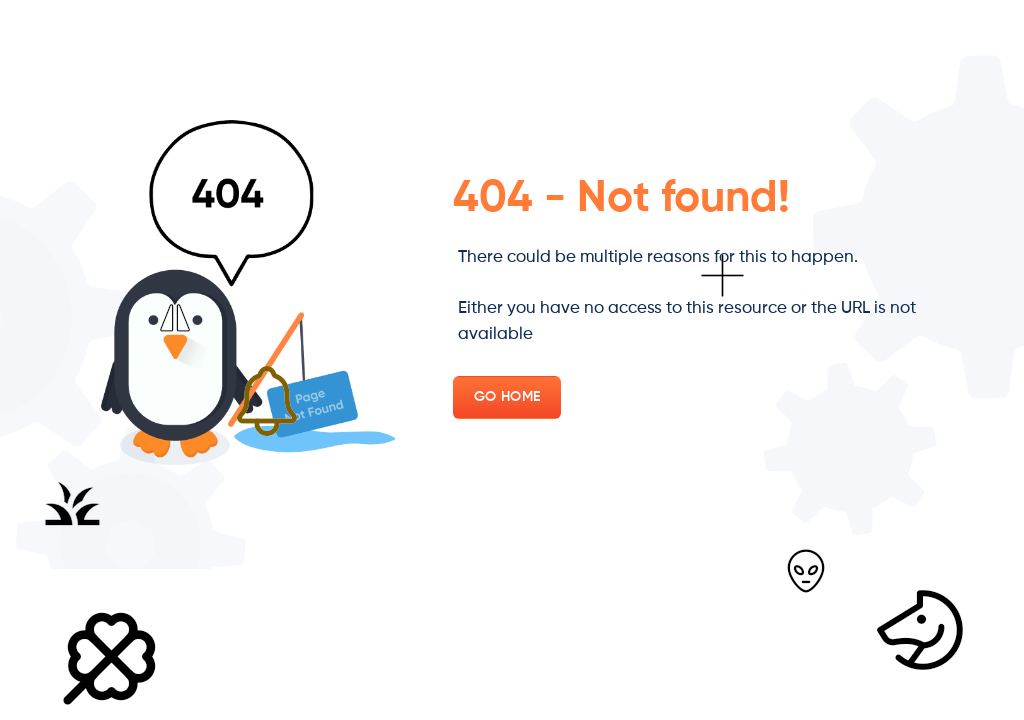 The width and height of the screenshot is (1024, 720). I want to click on alien or extraterrestrial theme indicator, so click(806, 571).